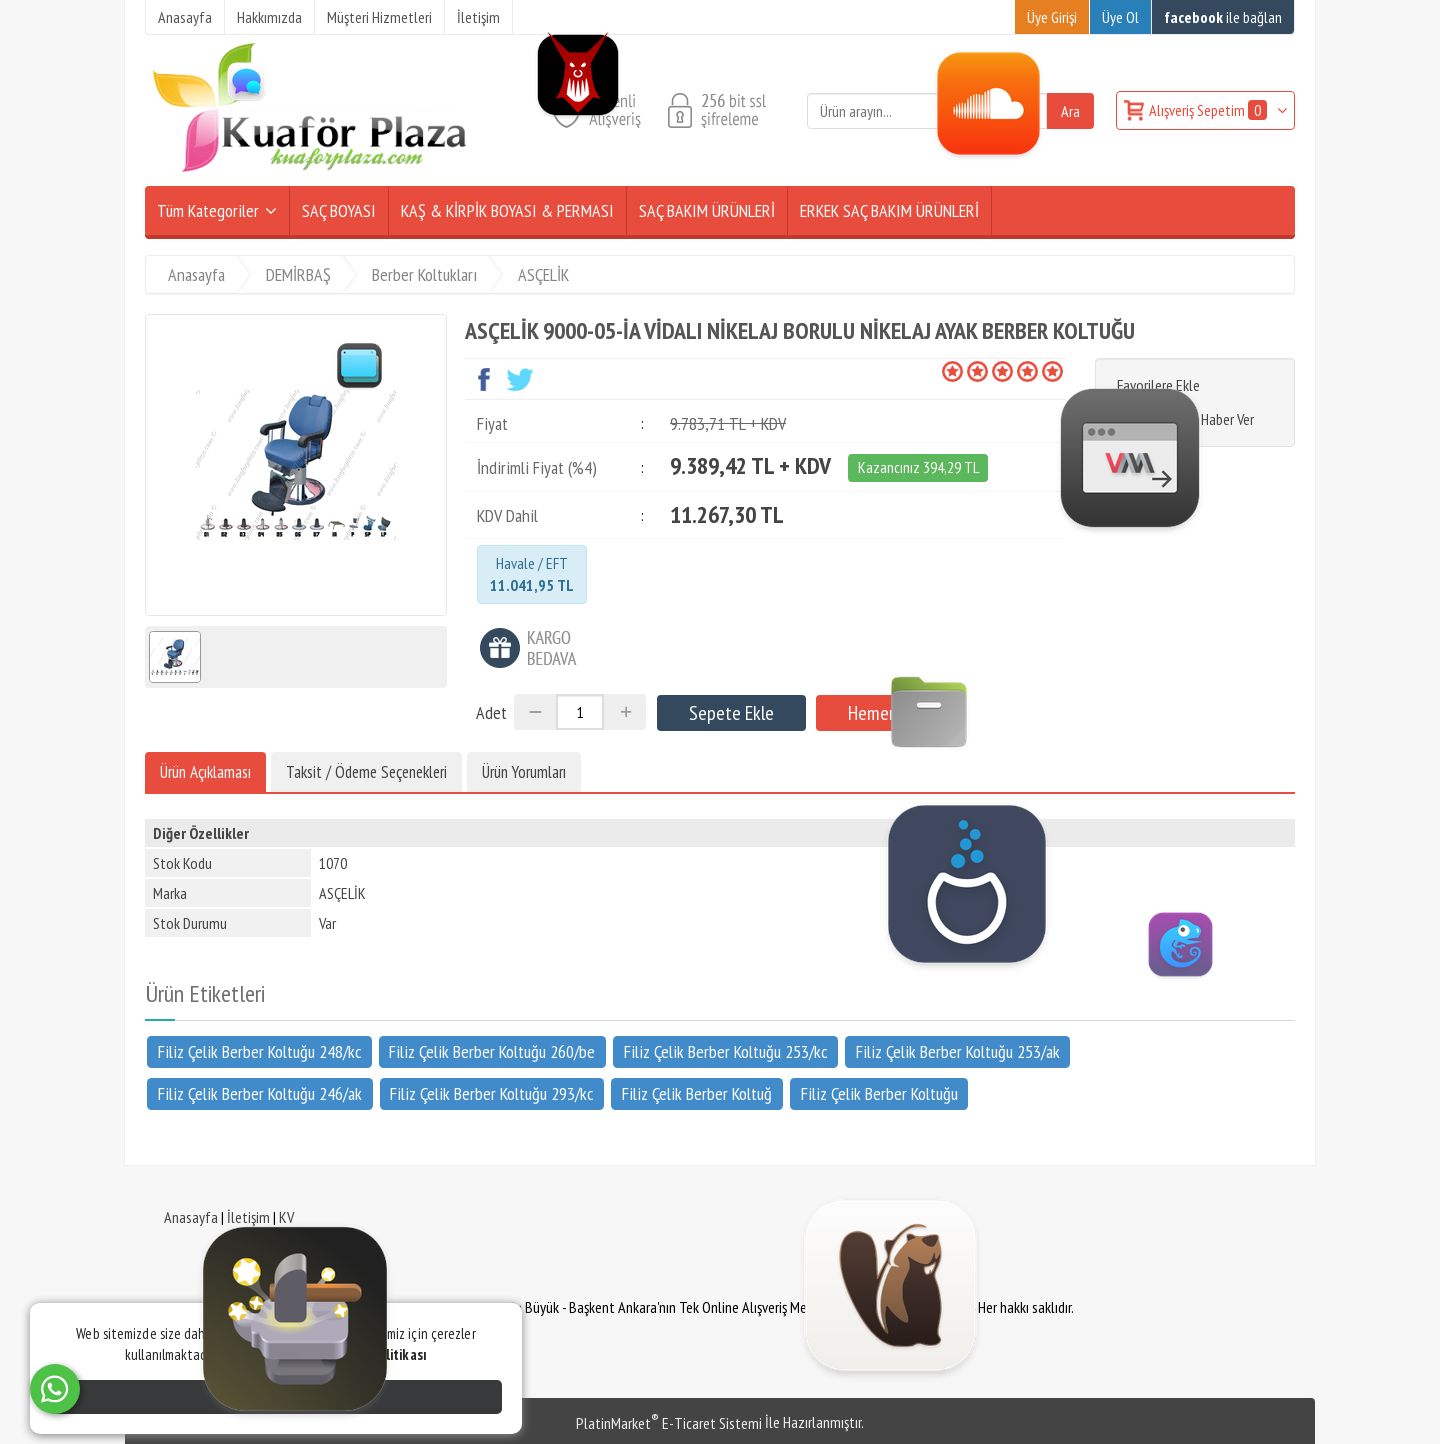 The image size is (1440, 1444). What do you see at coordinates (246, 81) in the screenshot?
I see `open notification preferences` at bounding box center [246, 81].